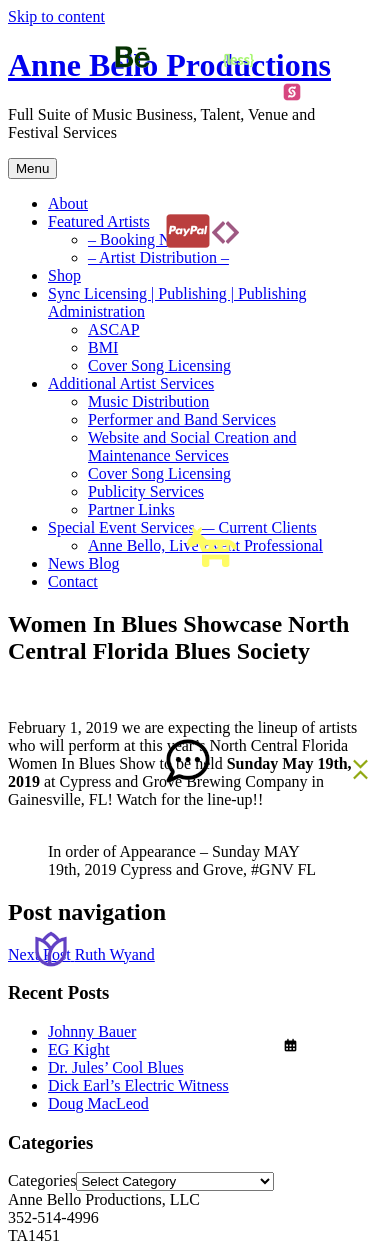 The width and height of the screenshot is (375, 1253). What do you see at coordinates (360, 769) in the screenshot?
I see `collapse or contract content vertically` at bounding box center [360, 769].